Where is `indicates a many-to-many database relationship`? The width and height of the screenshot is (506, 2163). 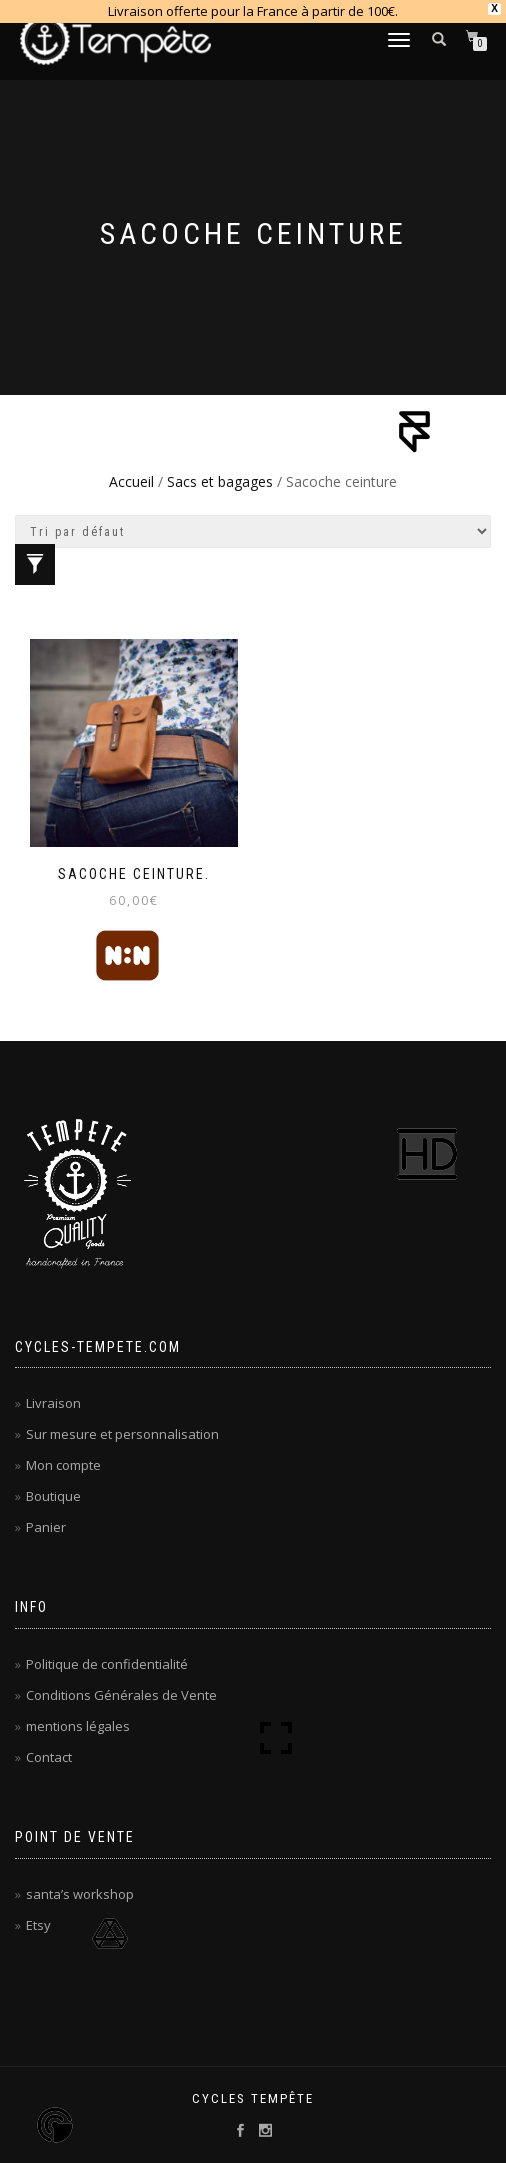 indicates a many-to-many database relationship is located at coordinates (127, 955).